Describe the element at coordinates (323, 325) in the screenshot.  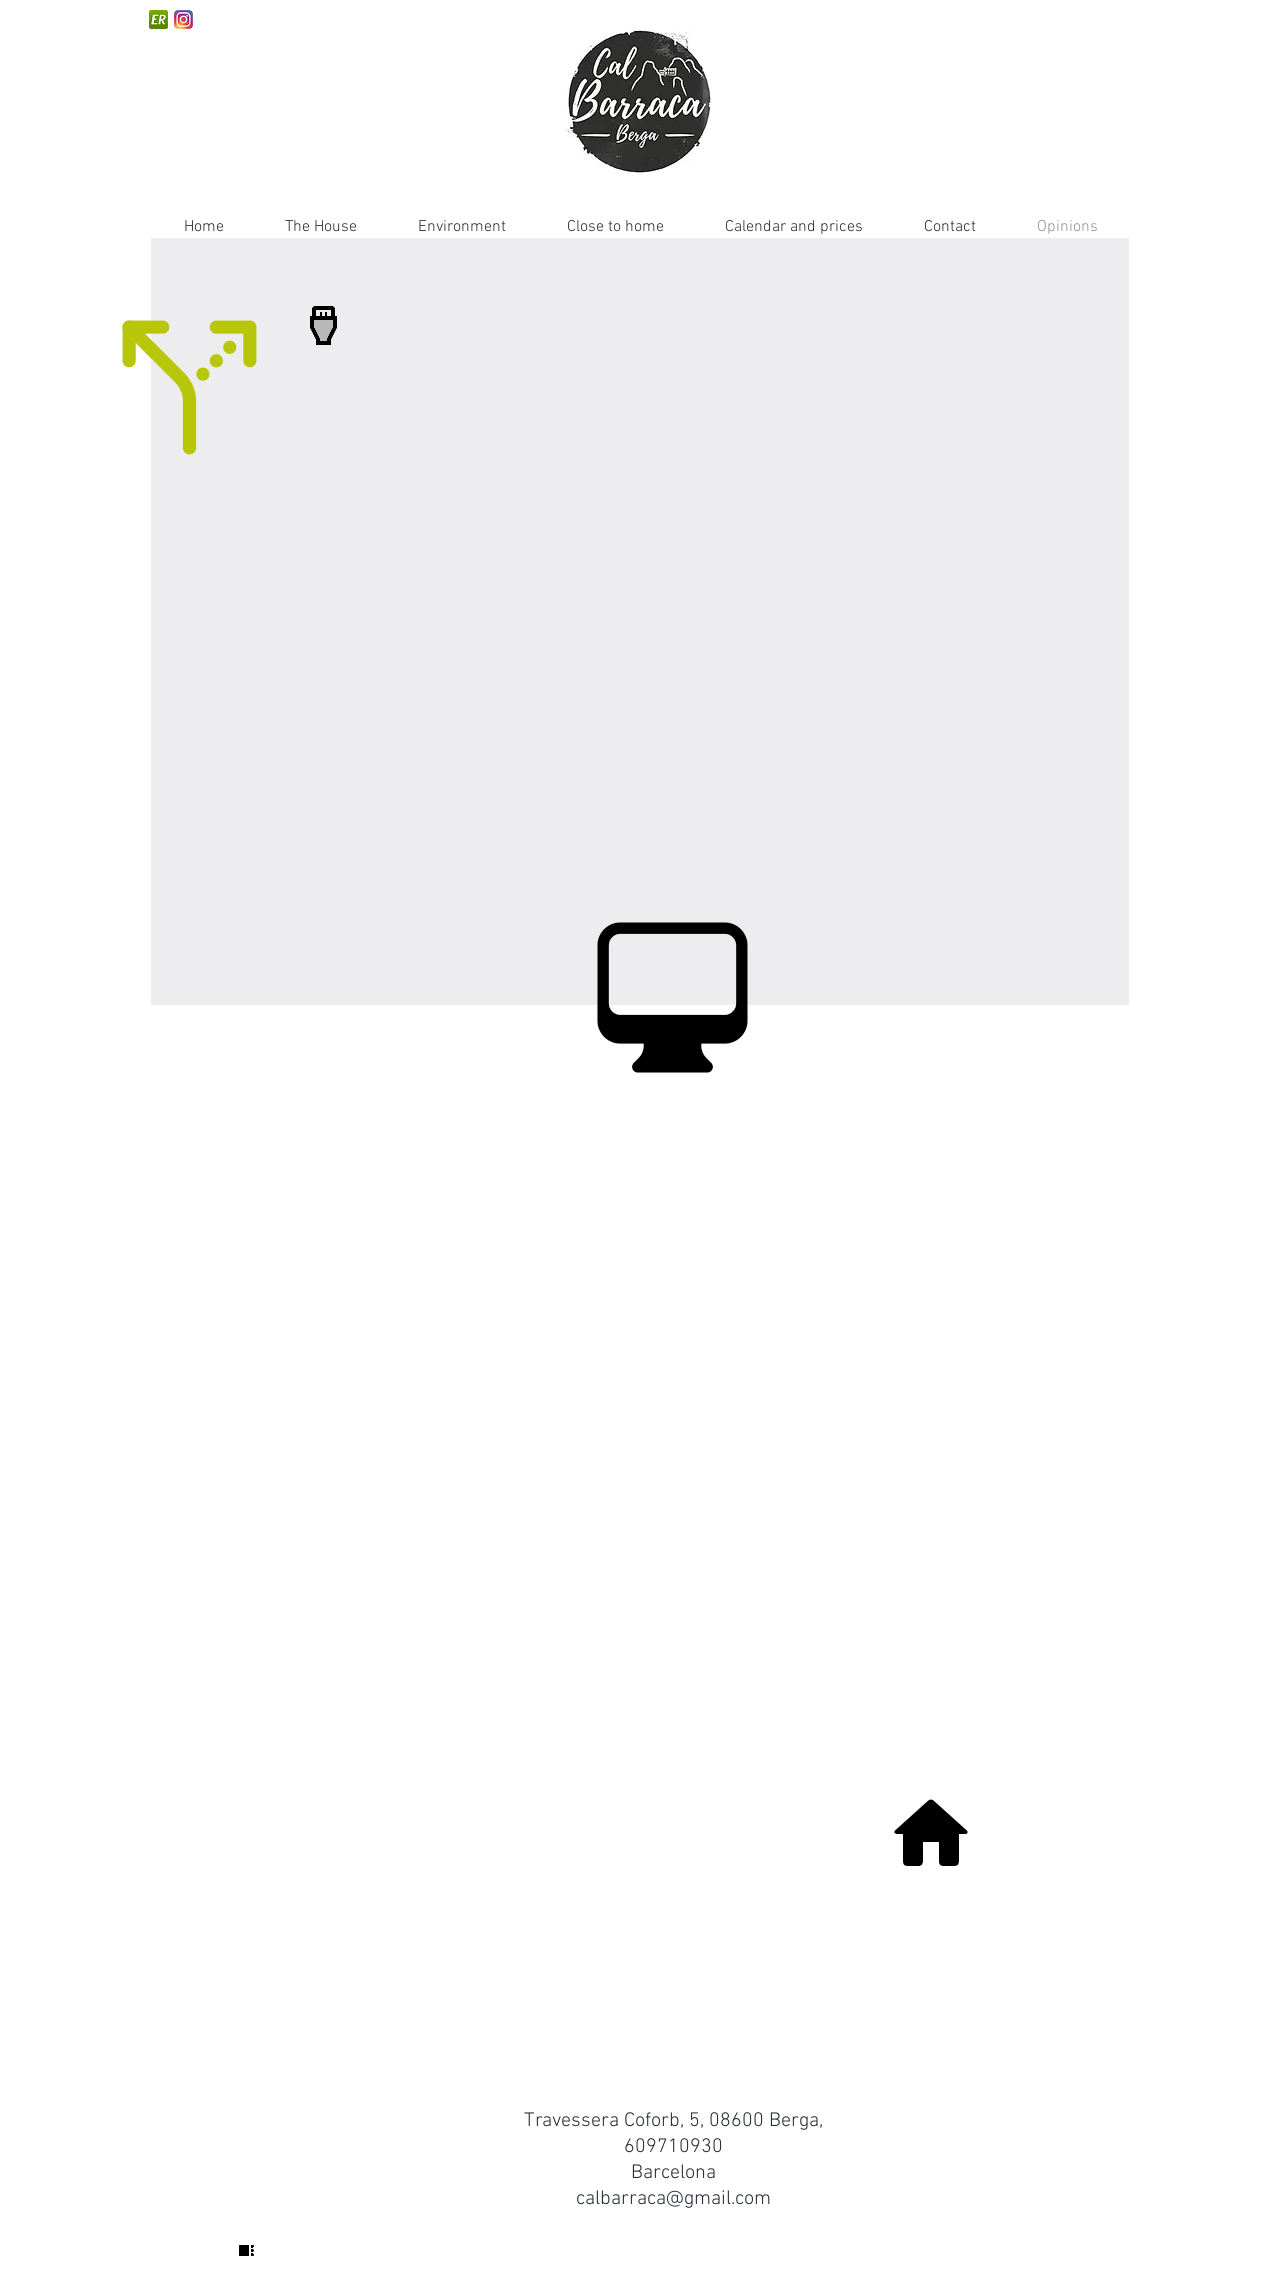
I see `configure HDMI input settings` at that location.